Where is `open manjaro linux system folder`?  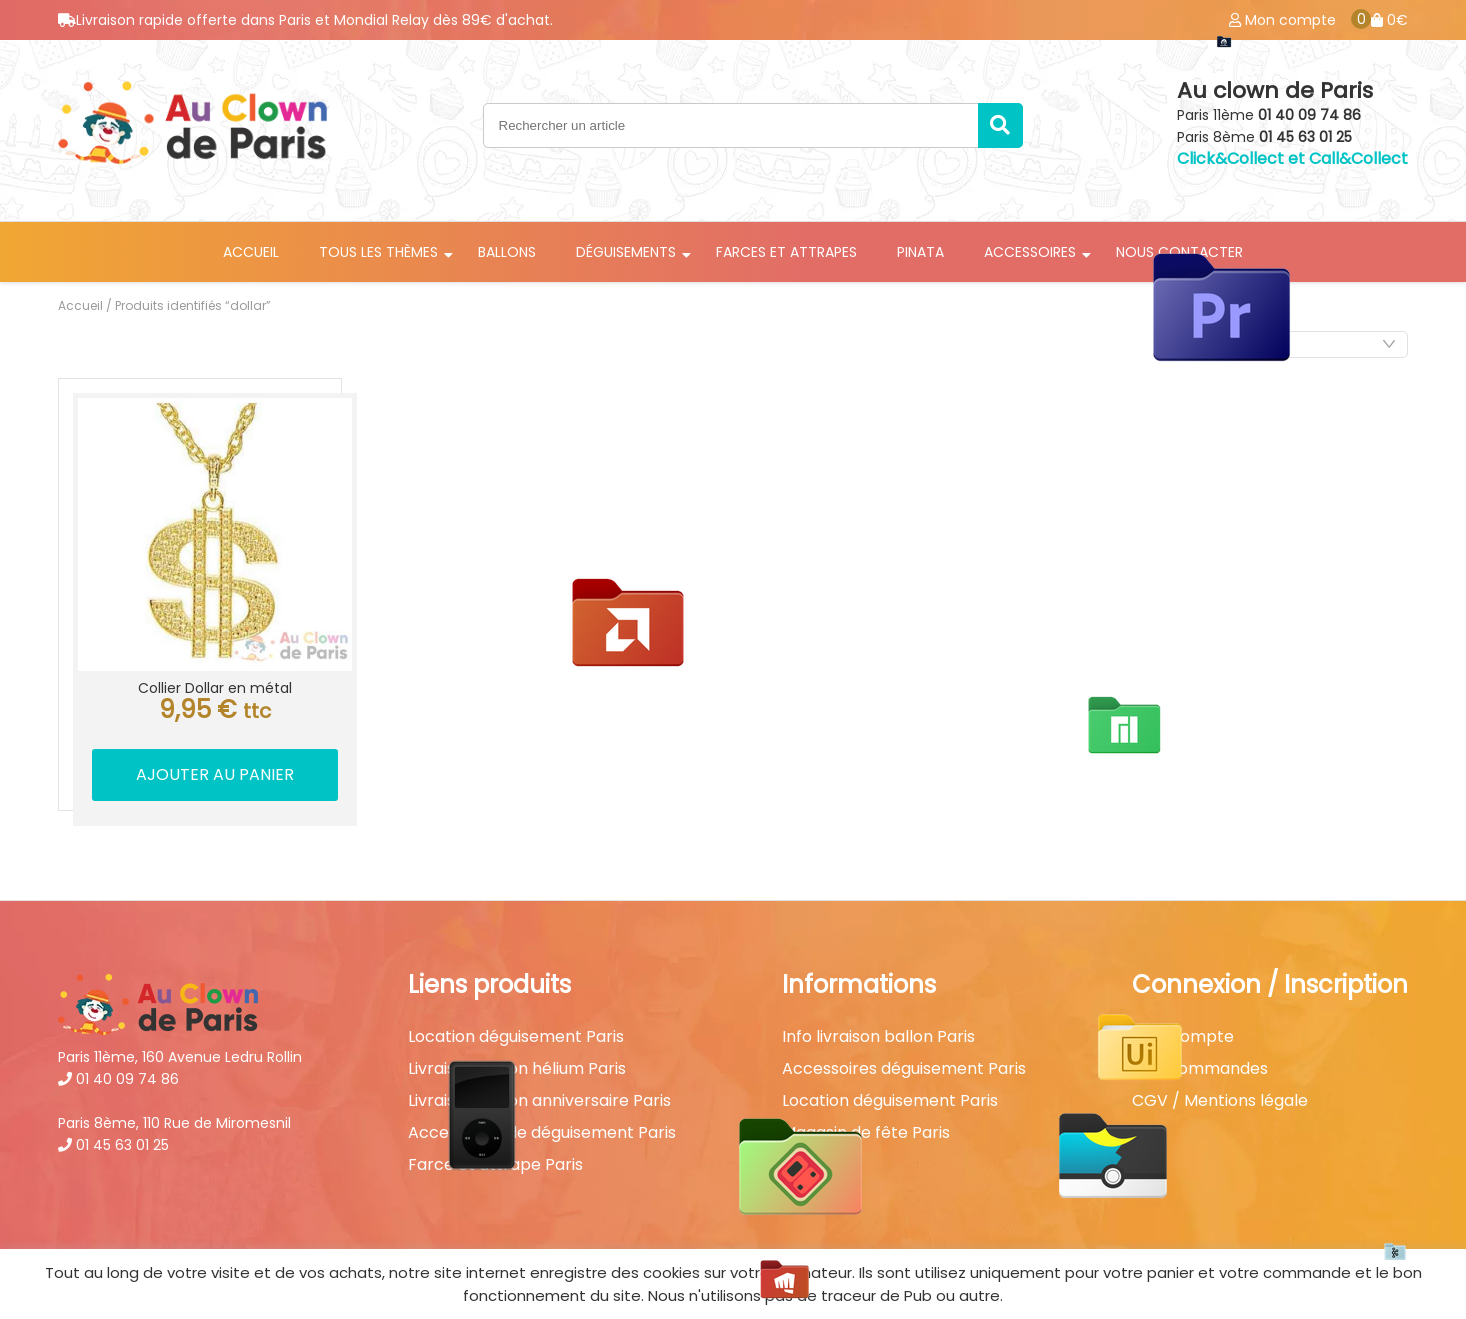
open manjaro linux system folder is located at coordinates (1124, 727).